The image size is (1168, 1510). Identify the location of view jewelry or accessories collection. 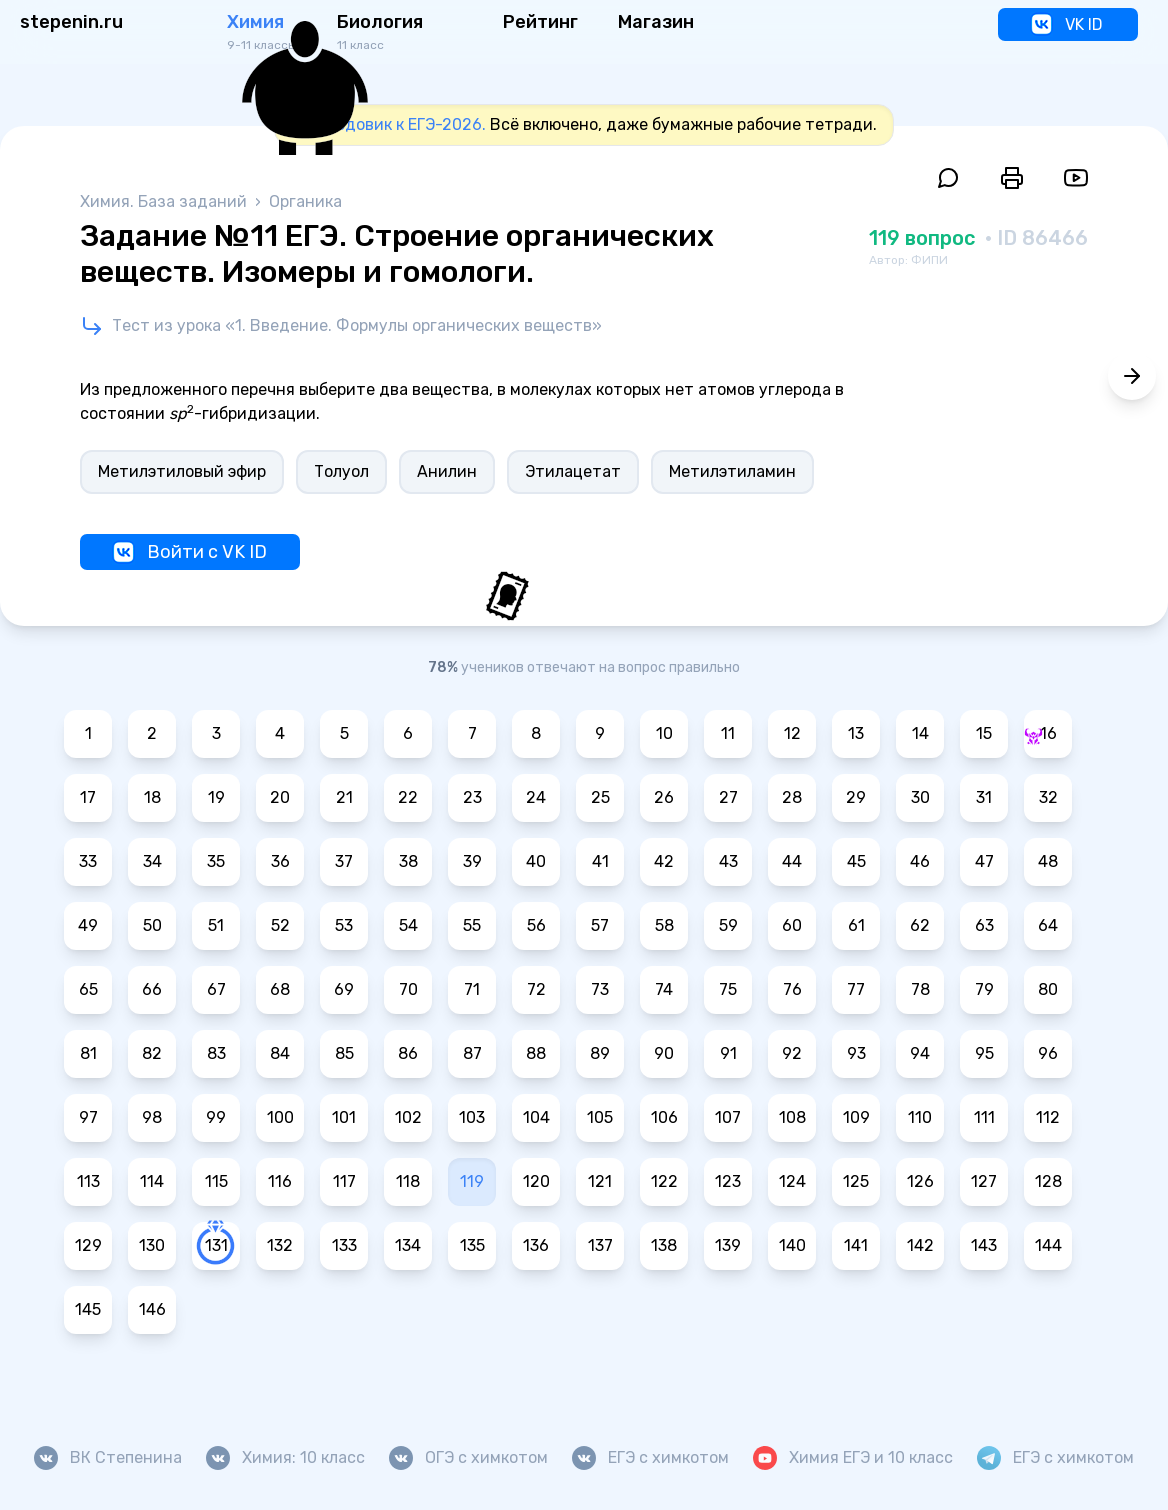
(215, 1242).